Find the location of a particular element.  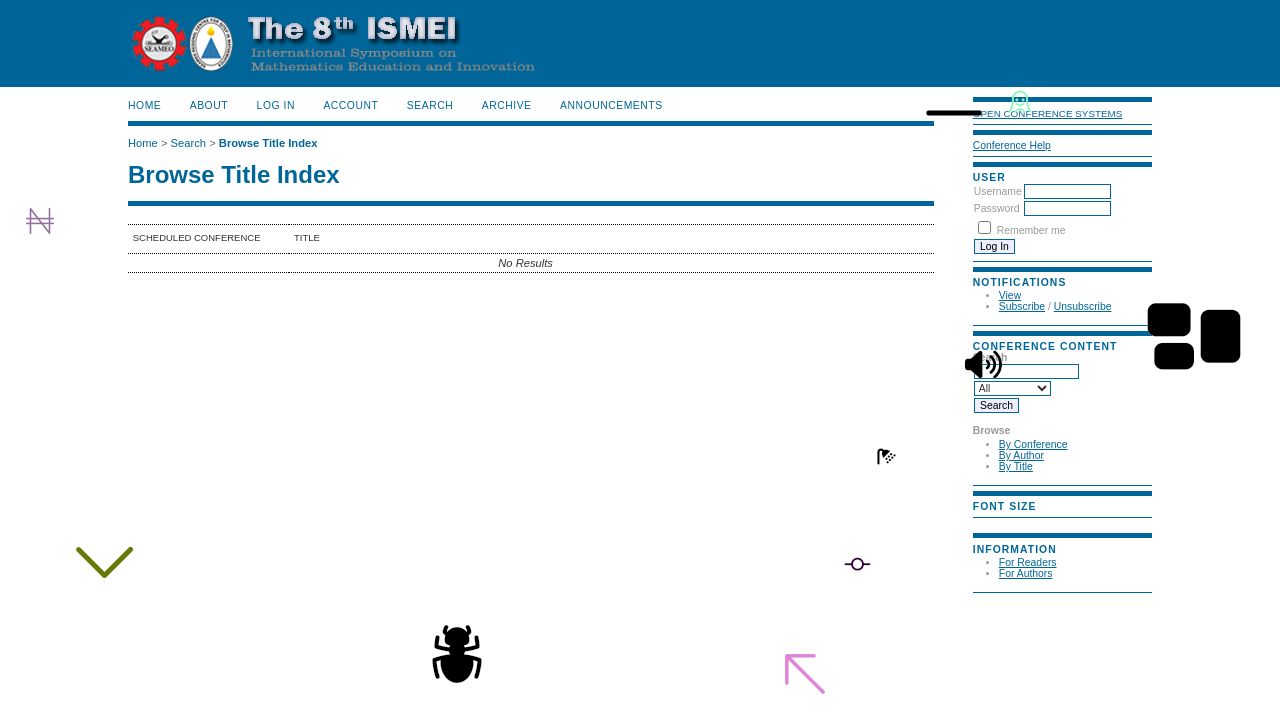

decrease quantity or value is located at coordinates (954, 113).